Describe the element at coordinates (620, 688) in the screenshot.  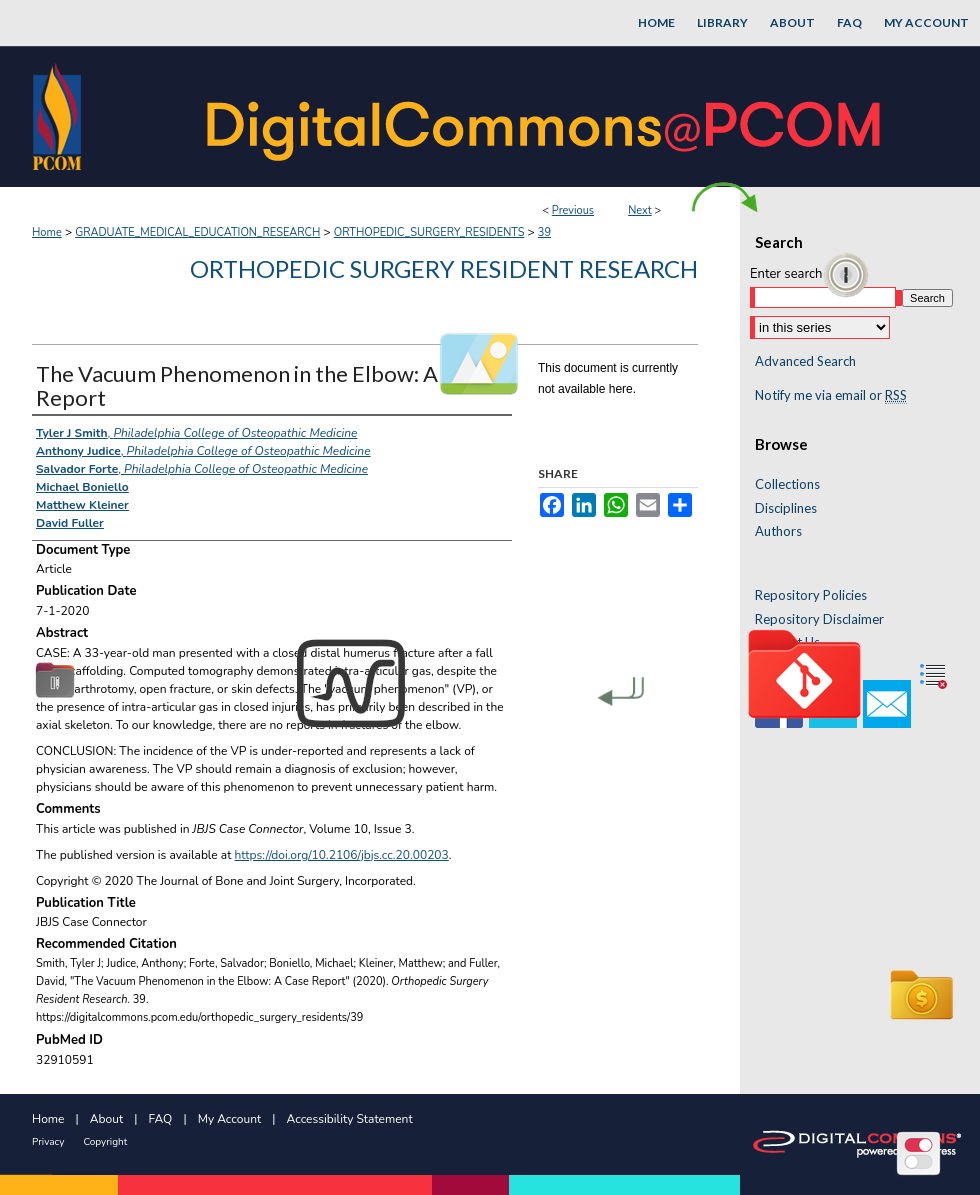
I see `reply to all recipients of an email` at that location.